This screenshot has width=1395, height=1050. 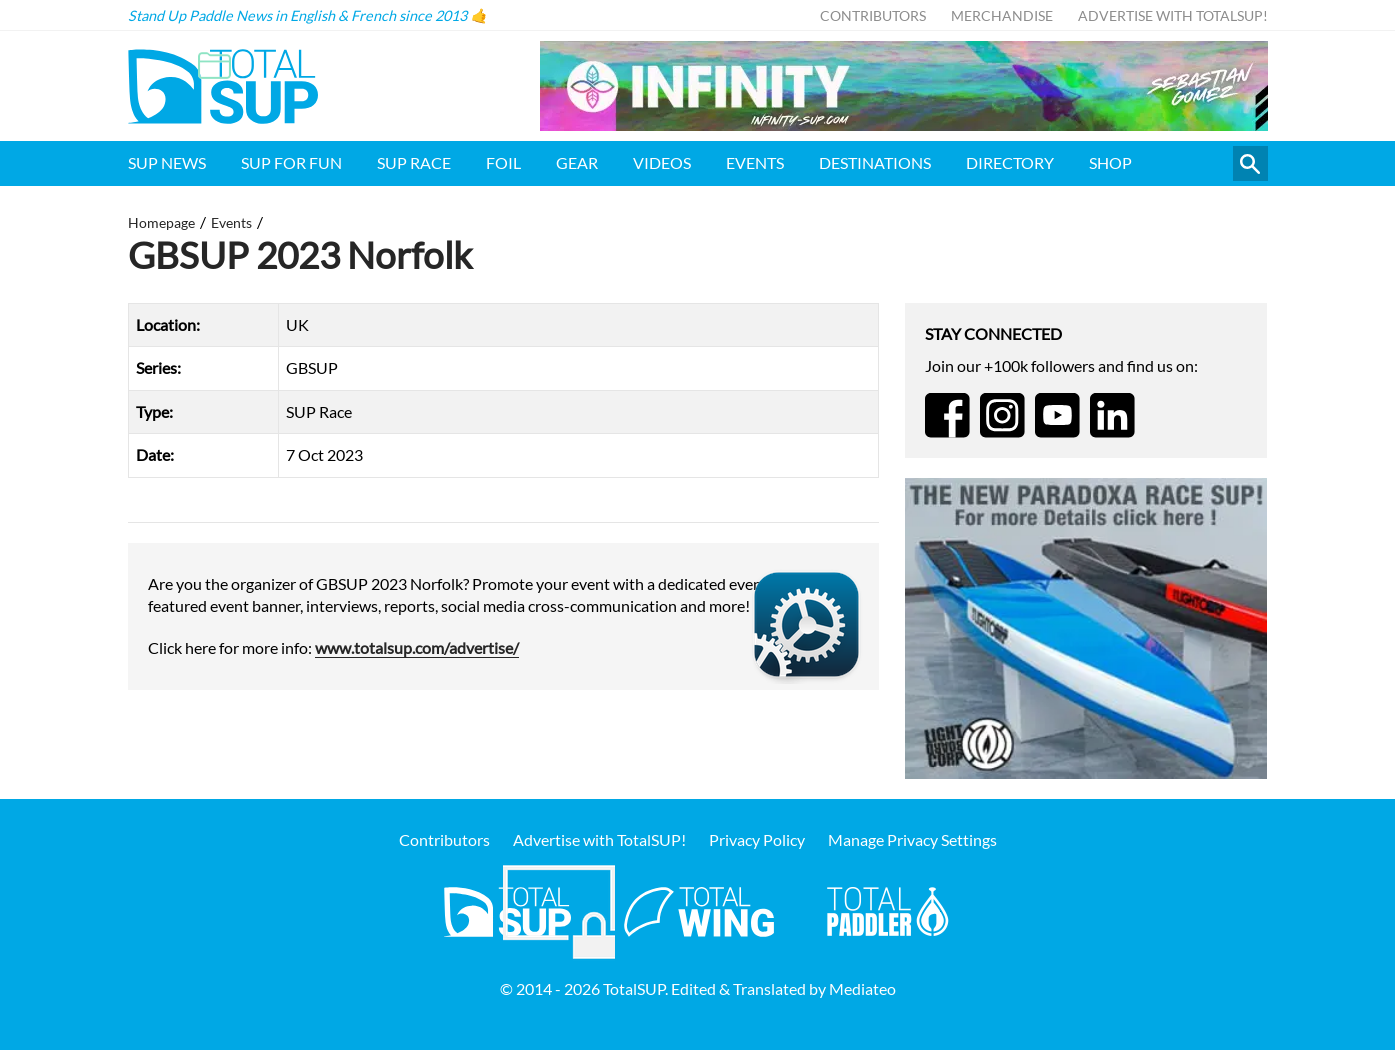 I want to click on screen rotation is locked to landscape mode, so click(x=559, y=912).